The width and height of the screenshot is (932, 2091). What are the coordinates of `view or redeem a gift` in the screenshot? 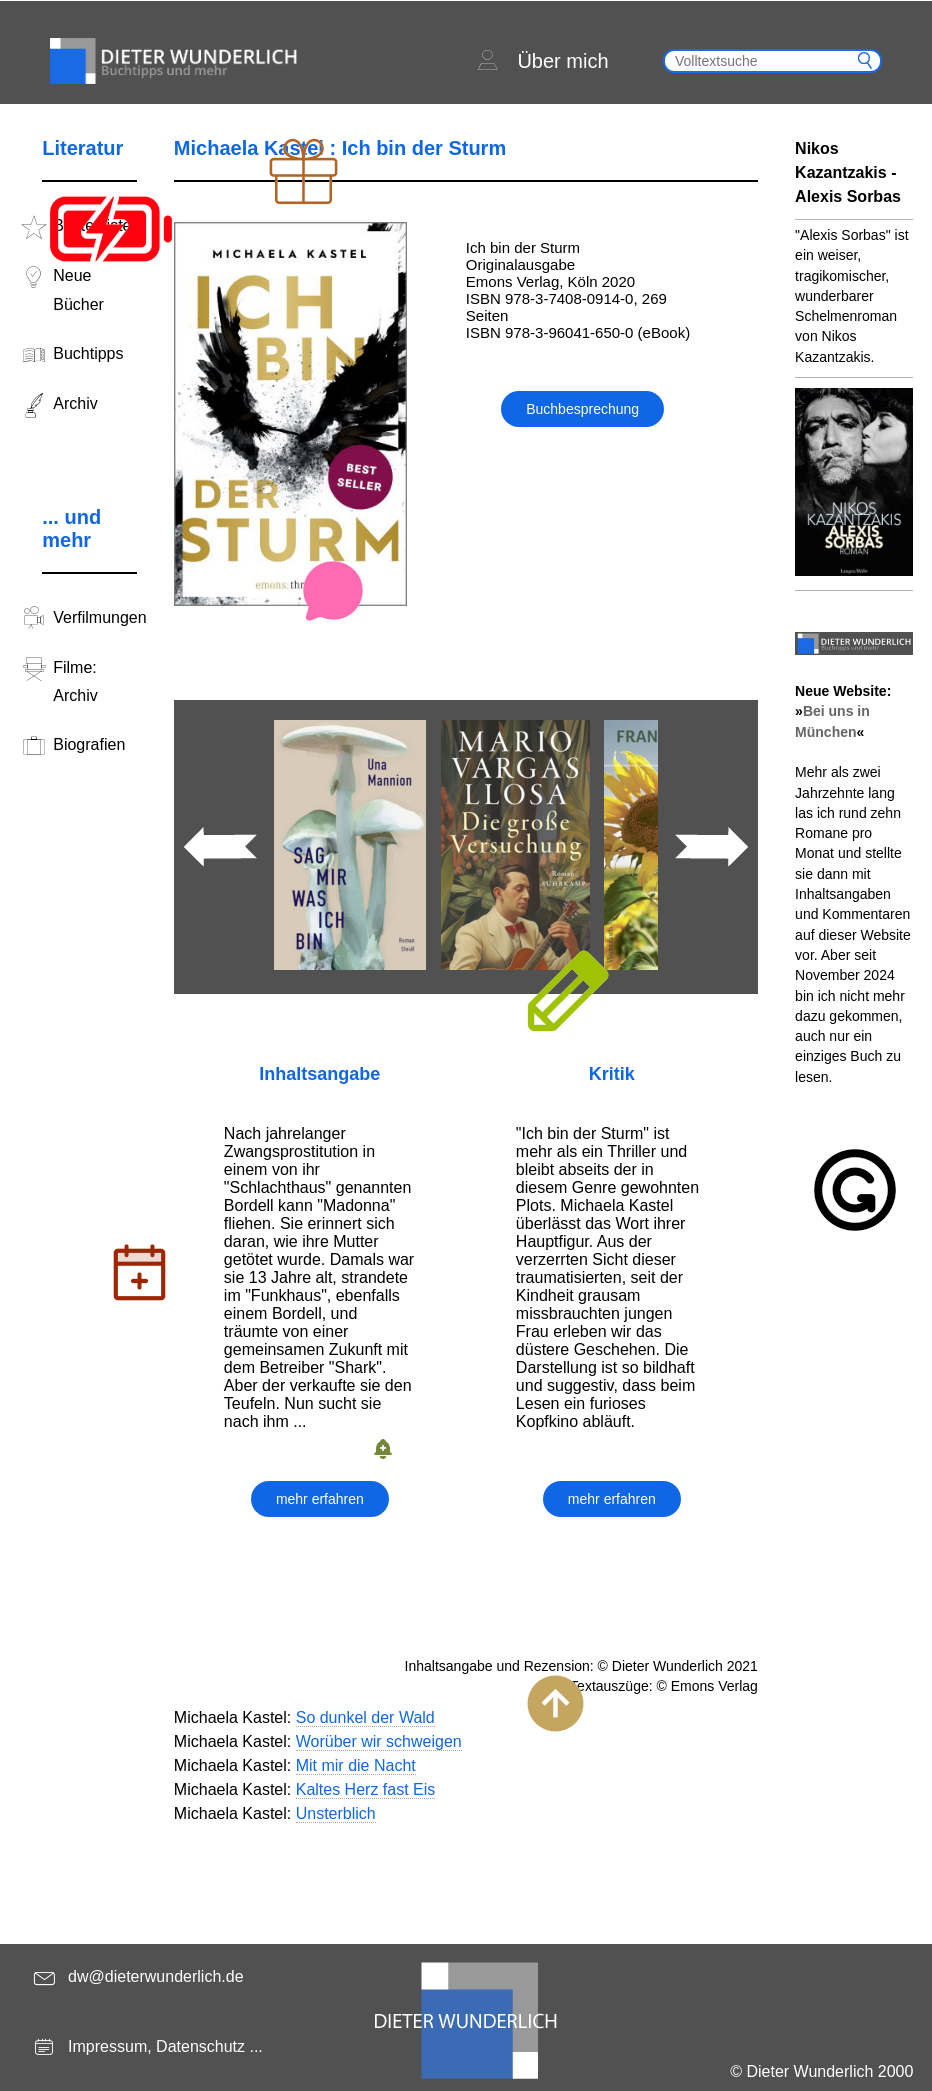 It's located at (303, 175).